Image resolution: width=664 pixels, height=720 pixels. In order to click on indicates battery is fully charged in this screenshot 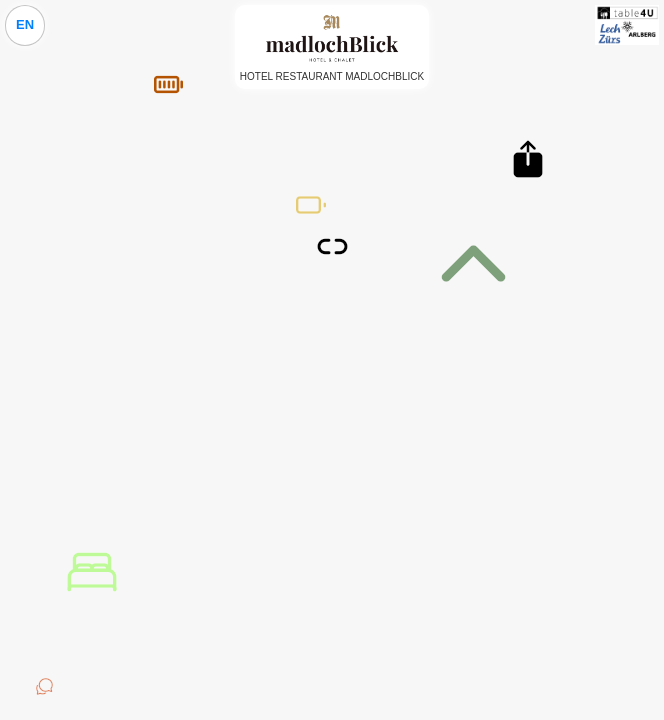, I will do `click(168, 84)`.